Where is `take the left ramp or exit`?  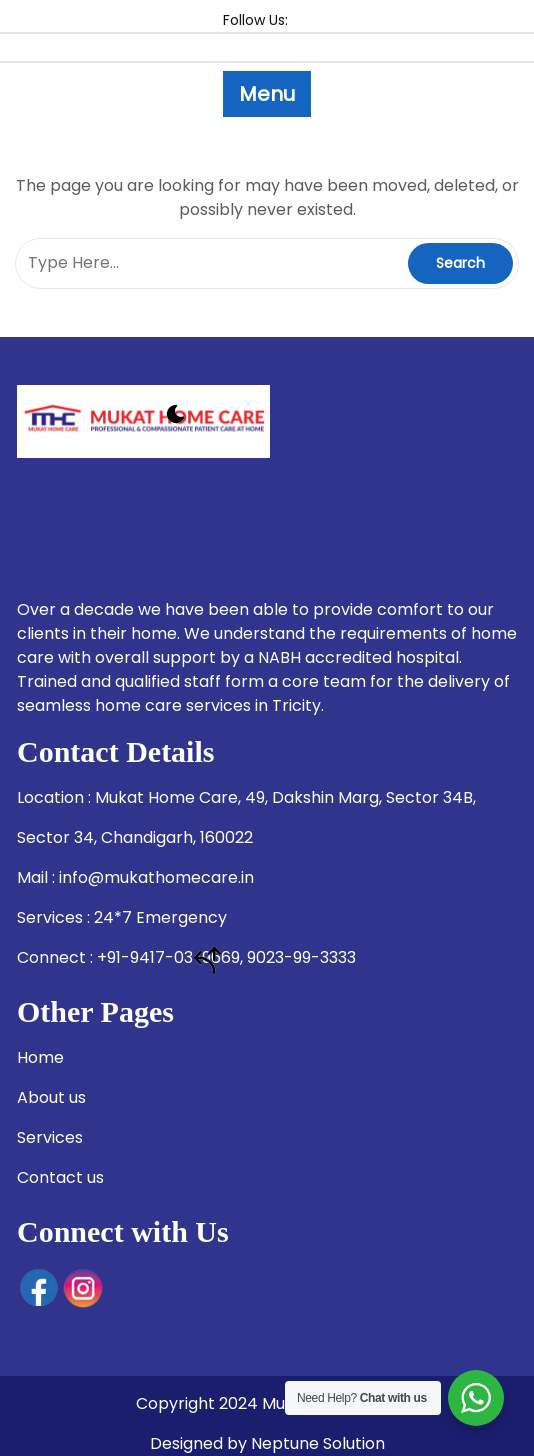
take the left ramp or exit is located at coordinates (207, 960).